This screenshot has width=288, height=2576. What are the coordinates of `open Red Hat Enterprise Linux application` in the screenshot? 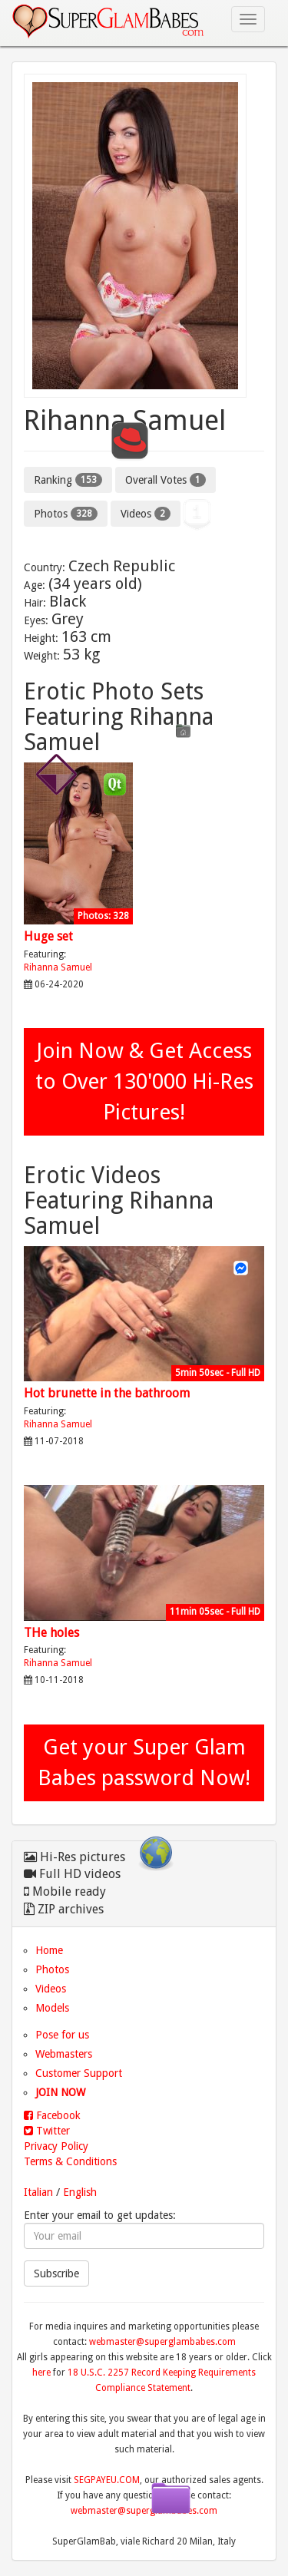 It's located at (130, 441).